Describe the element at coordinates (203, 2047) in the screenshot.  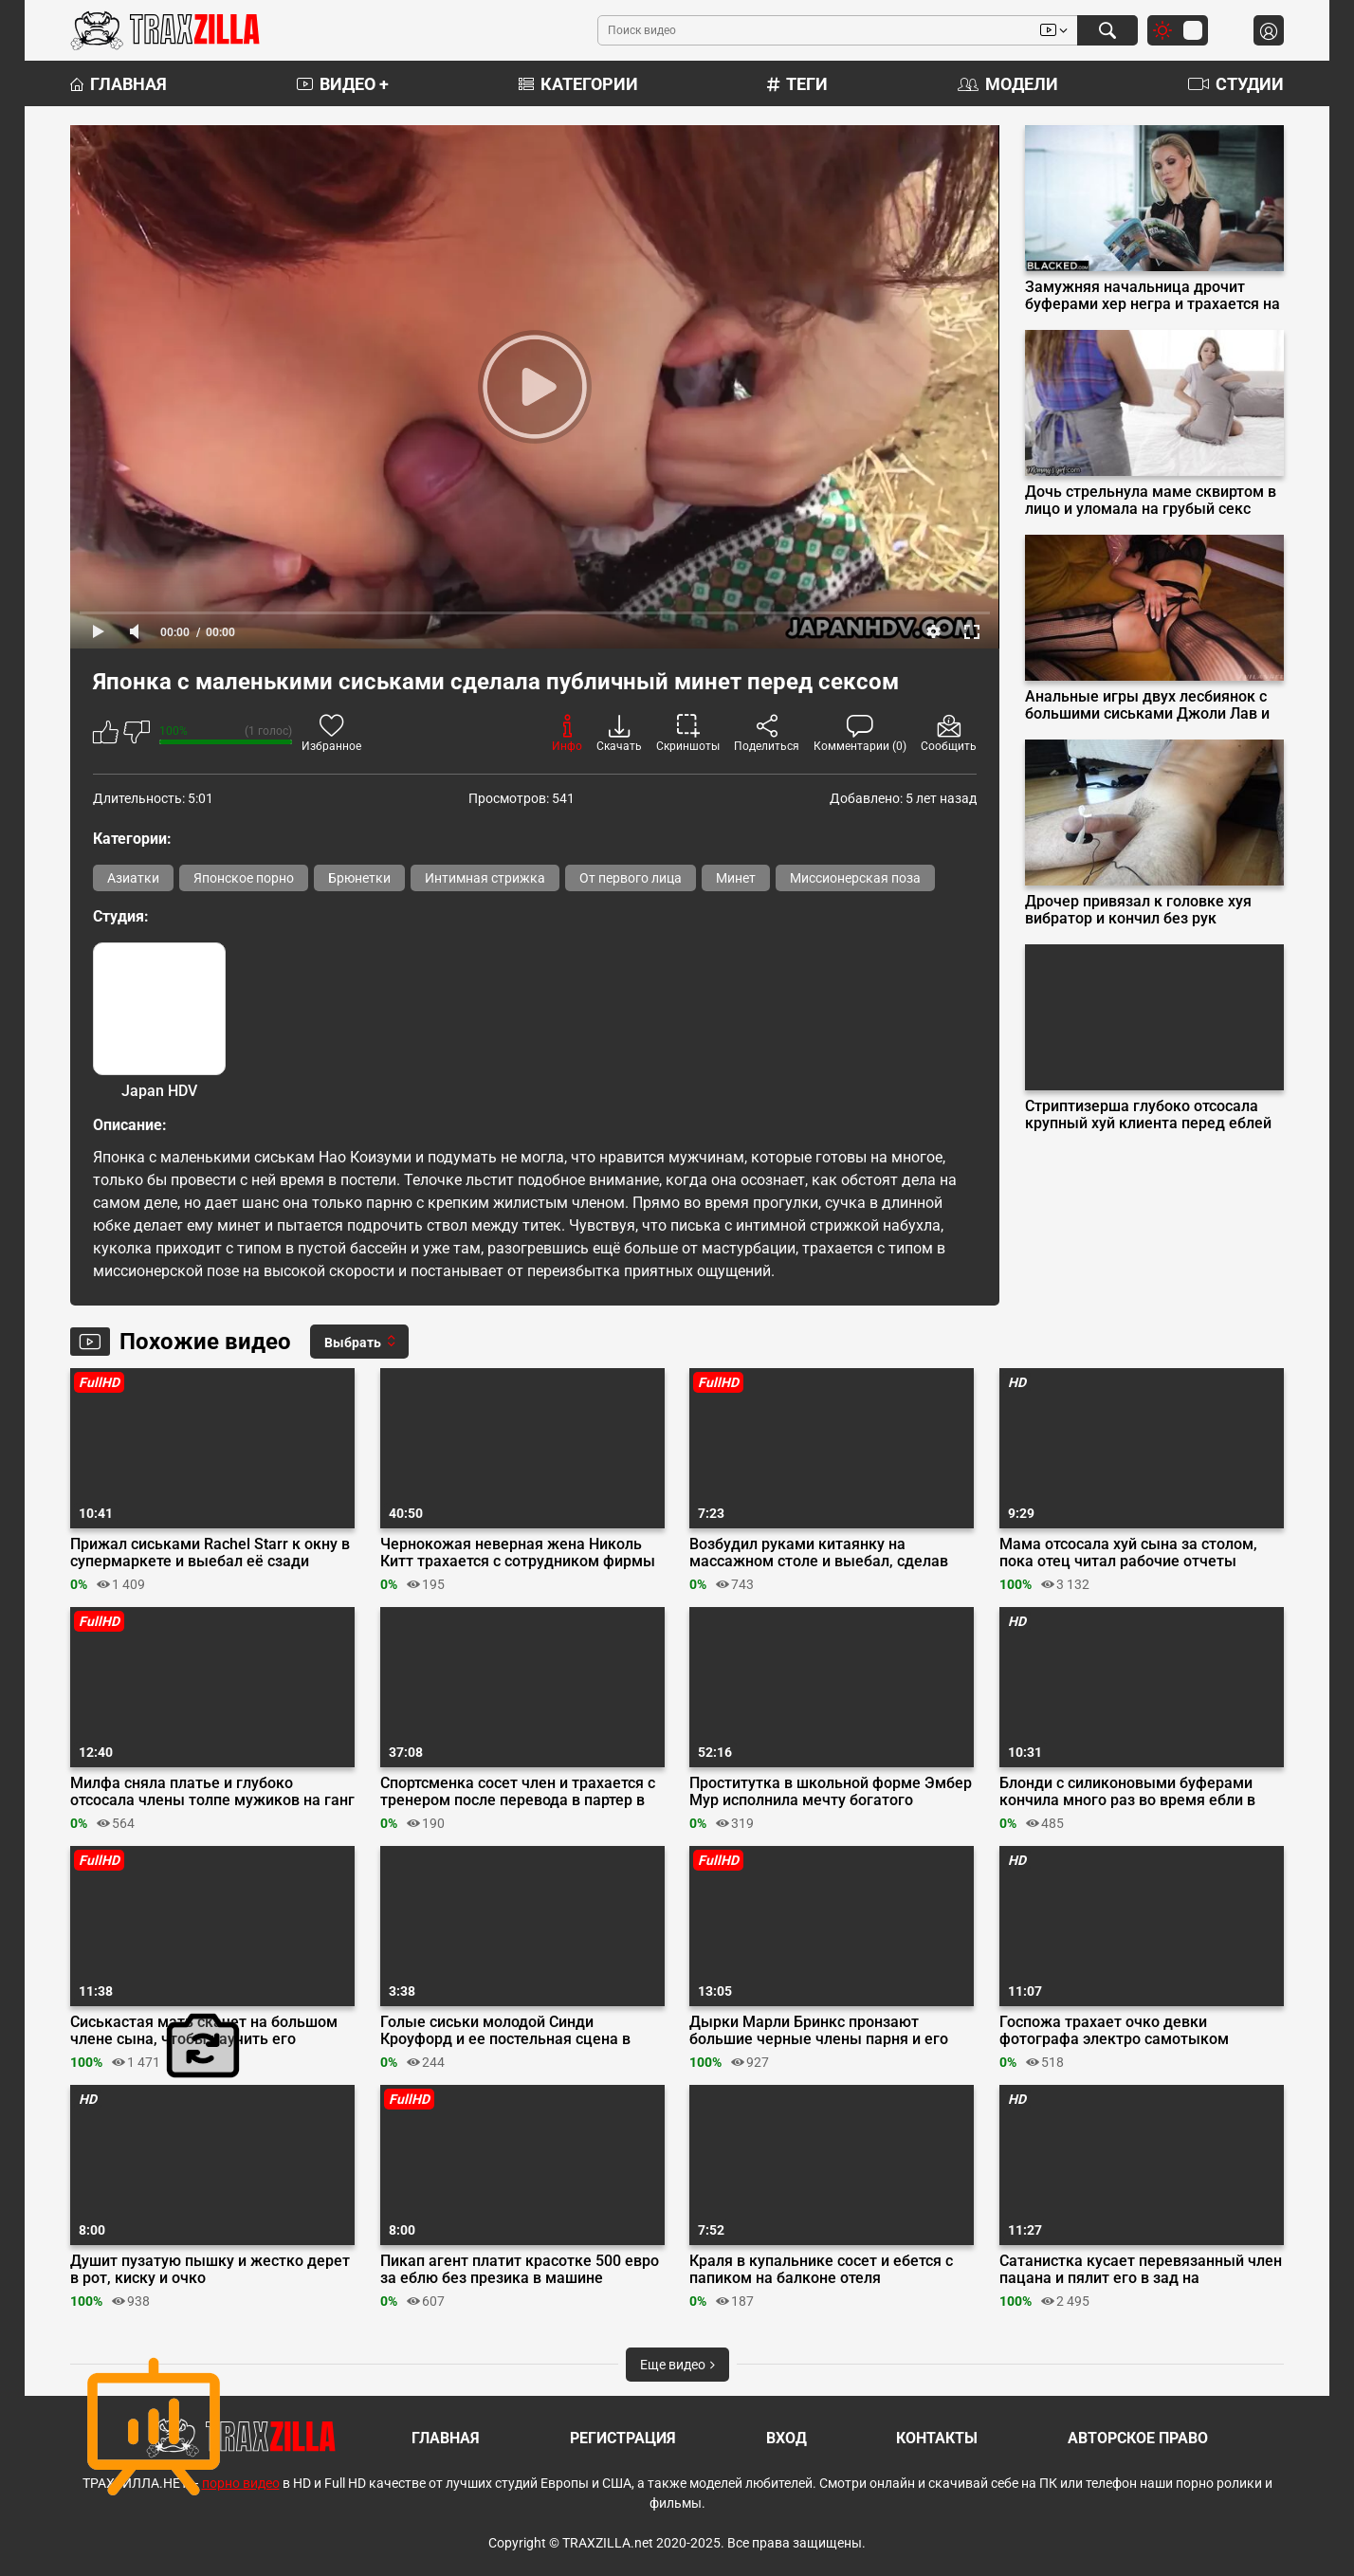
I see `switch between front and rear camera` at that location.